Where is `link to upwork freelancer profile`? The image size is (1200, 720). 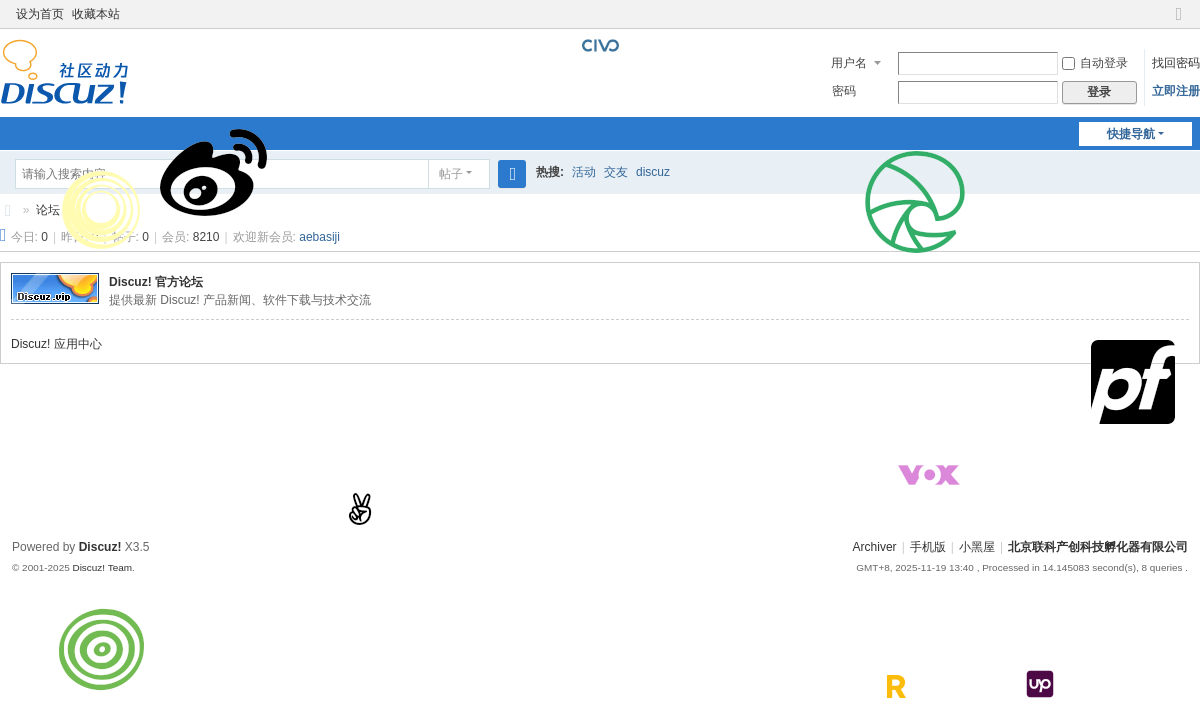 link to upwork freelancer profile is located at coordinates (1040, 684).